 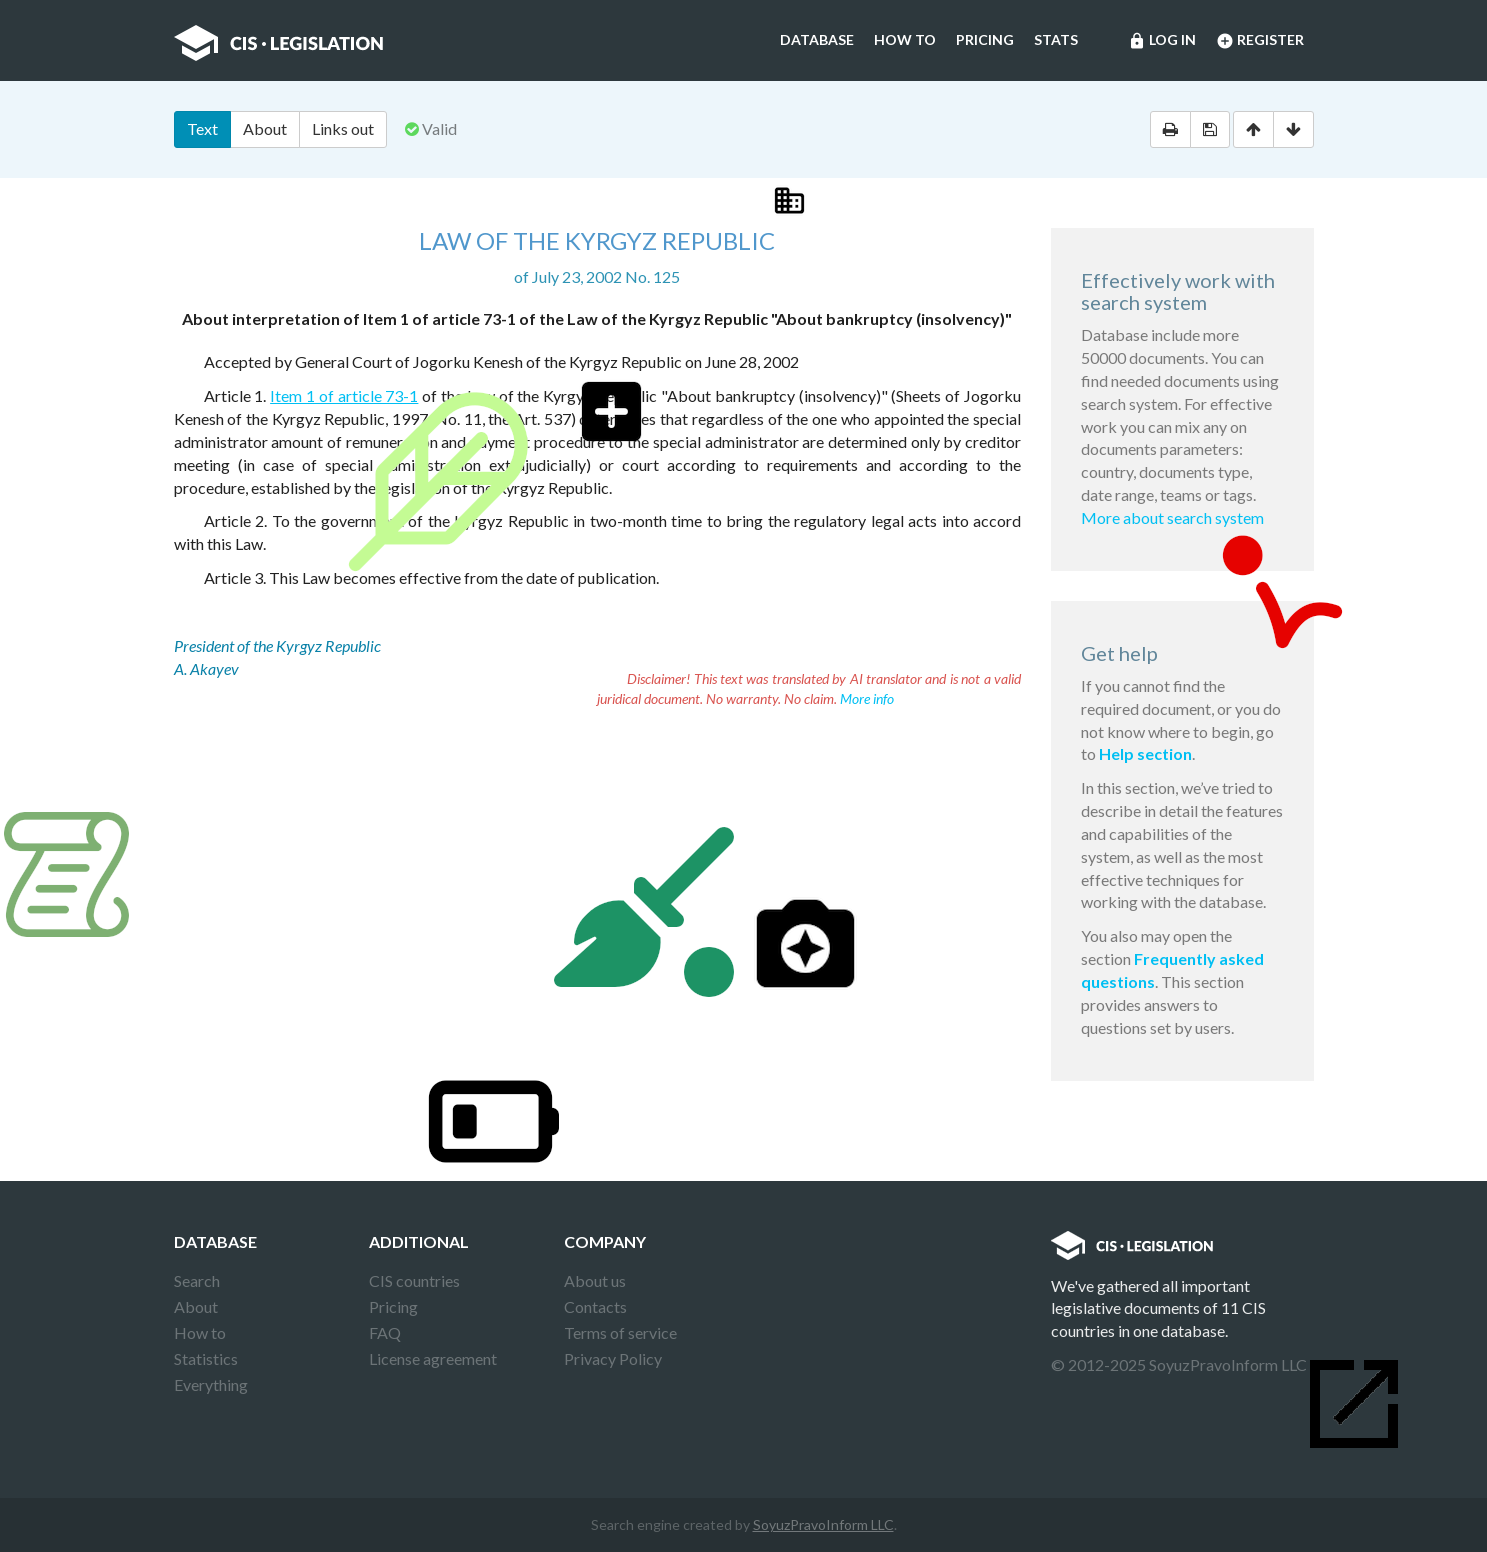 What do you see at coordinates (1282, 588) in the screenshot?
I see `navigate back or return to previous screen` at bounding box center [1282, 588].